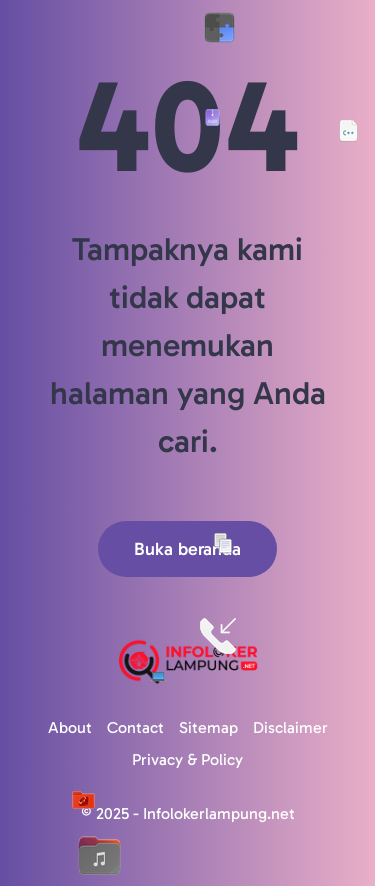 The width and height of the screenshot is (375, 886). I want to click on open your music folder, so click(99, 855).